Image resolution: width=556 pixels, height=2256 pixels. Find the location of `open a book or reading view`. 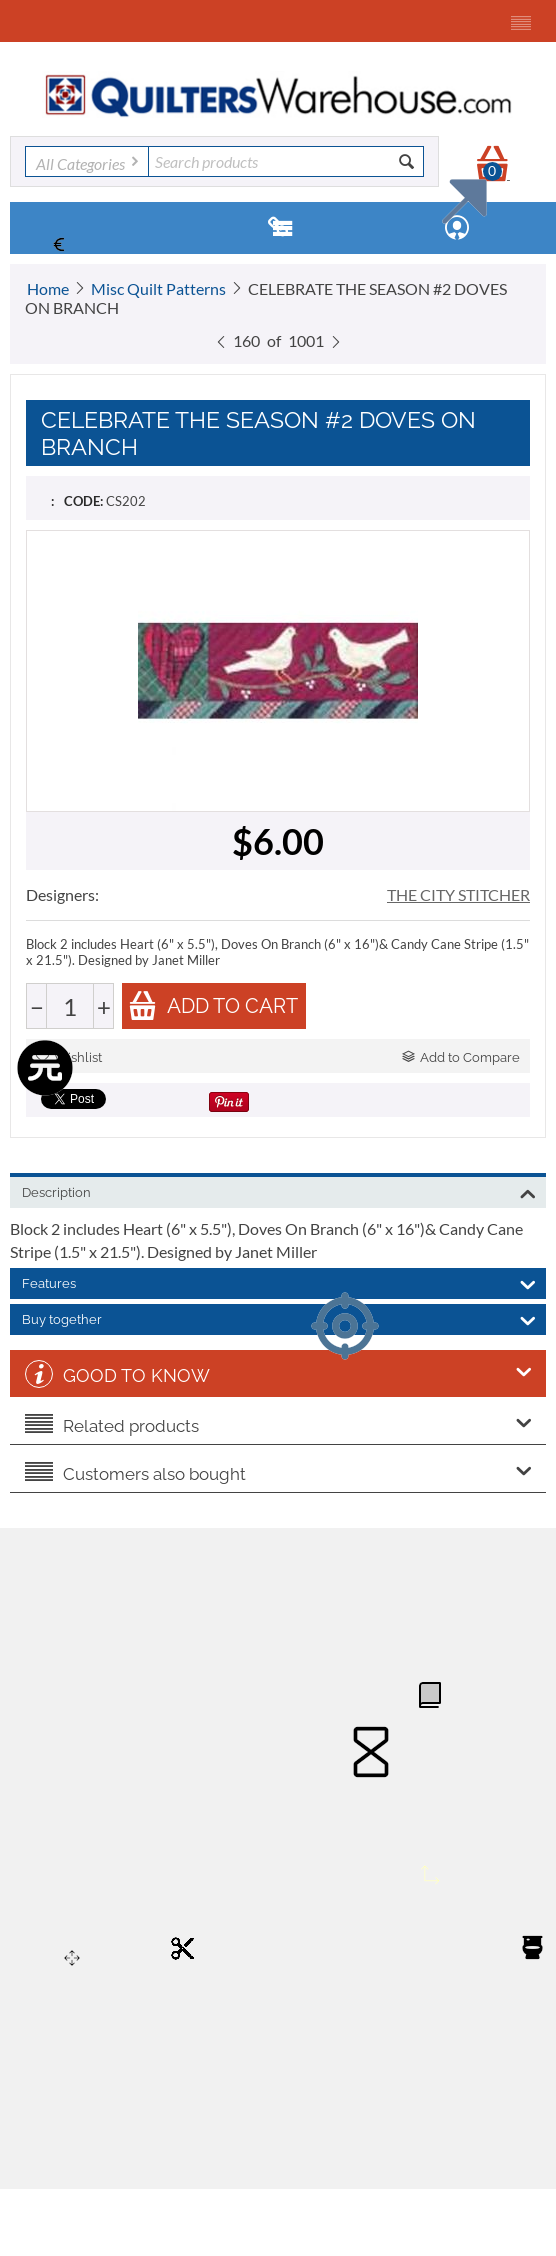

open a book or reading view is located at coordinates (430, 1695).